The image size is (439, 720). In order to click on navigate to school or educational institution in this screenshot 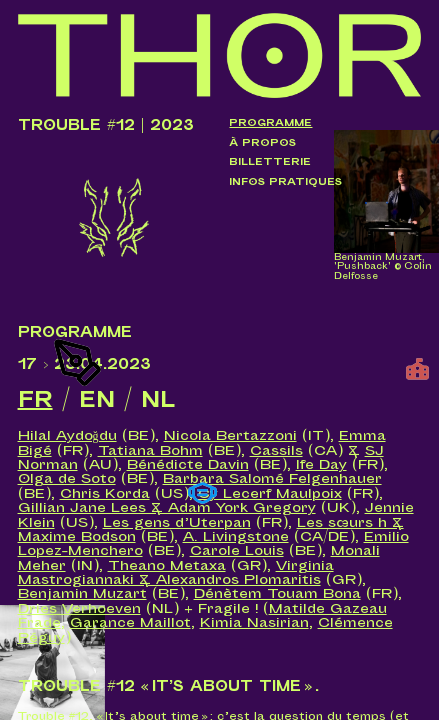, I will do `click(417, 369)`.